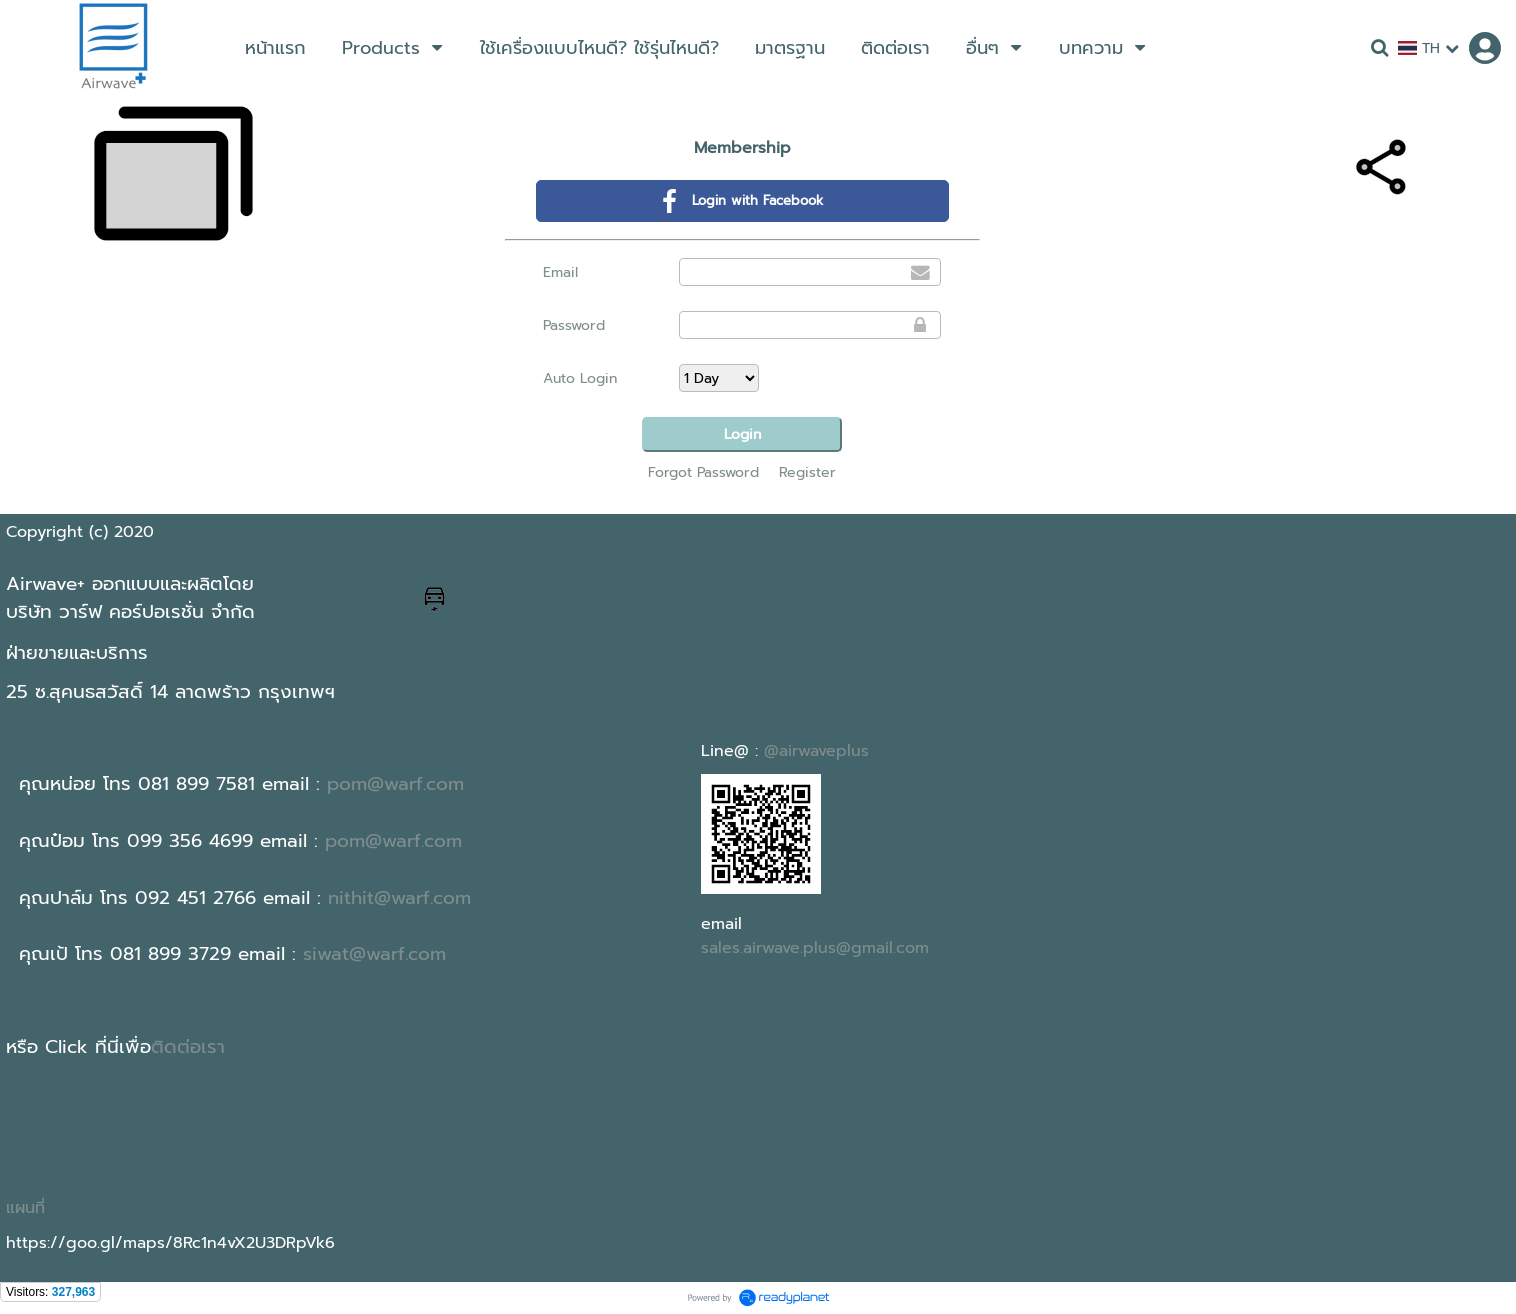  I want to click on view stacked cards or layers, so click(173, 173).